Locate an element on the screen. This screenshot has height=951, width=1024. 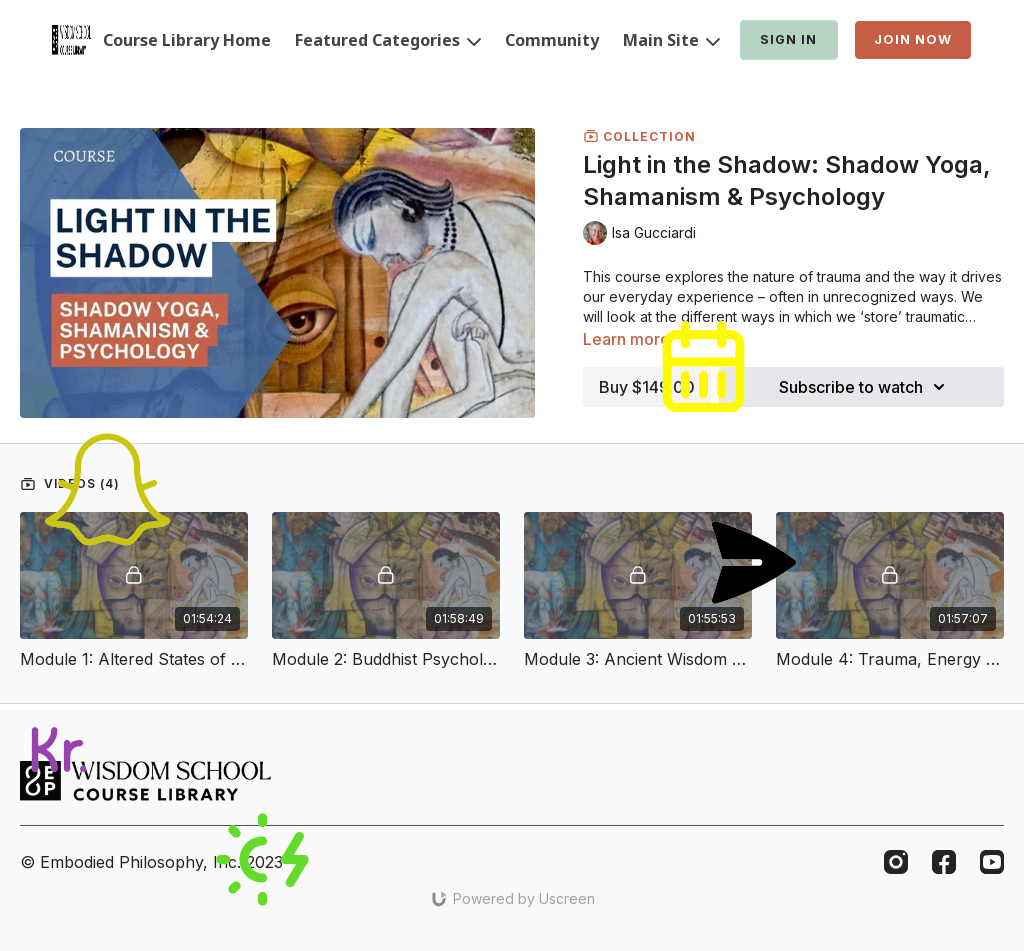
send a message is located at coordinates (752, 562).